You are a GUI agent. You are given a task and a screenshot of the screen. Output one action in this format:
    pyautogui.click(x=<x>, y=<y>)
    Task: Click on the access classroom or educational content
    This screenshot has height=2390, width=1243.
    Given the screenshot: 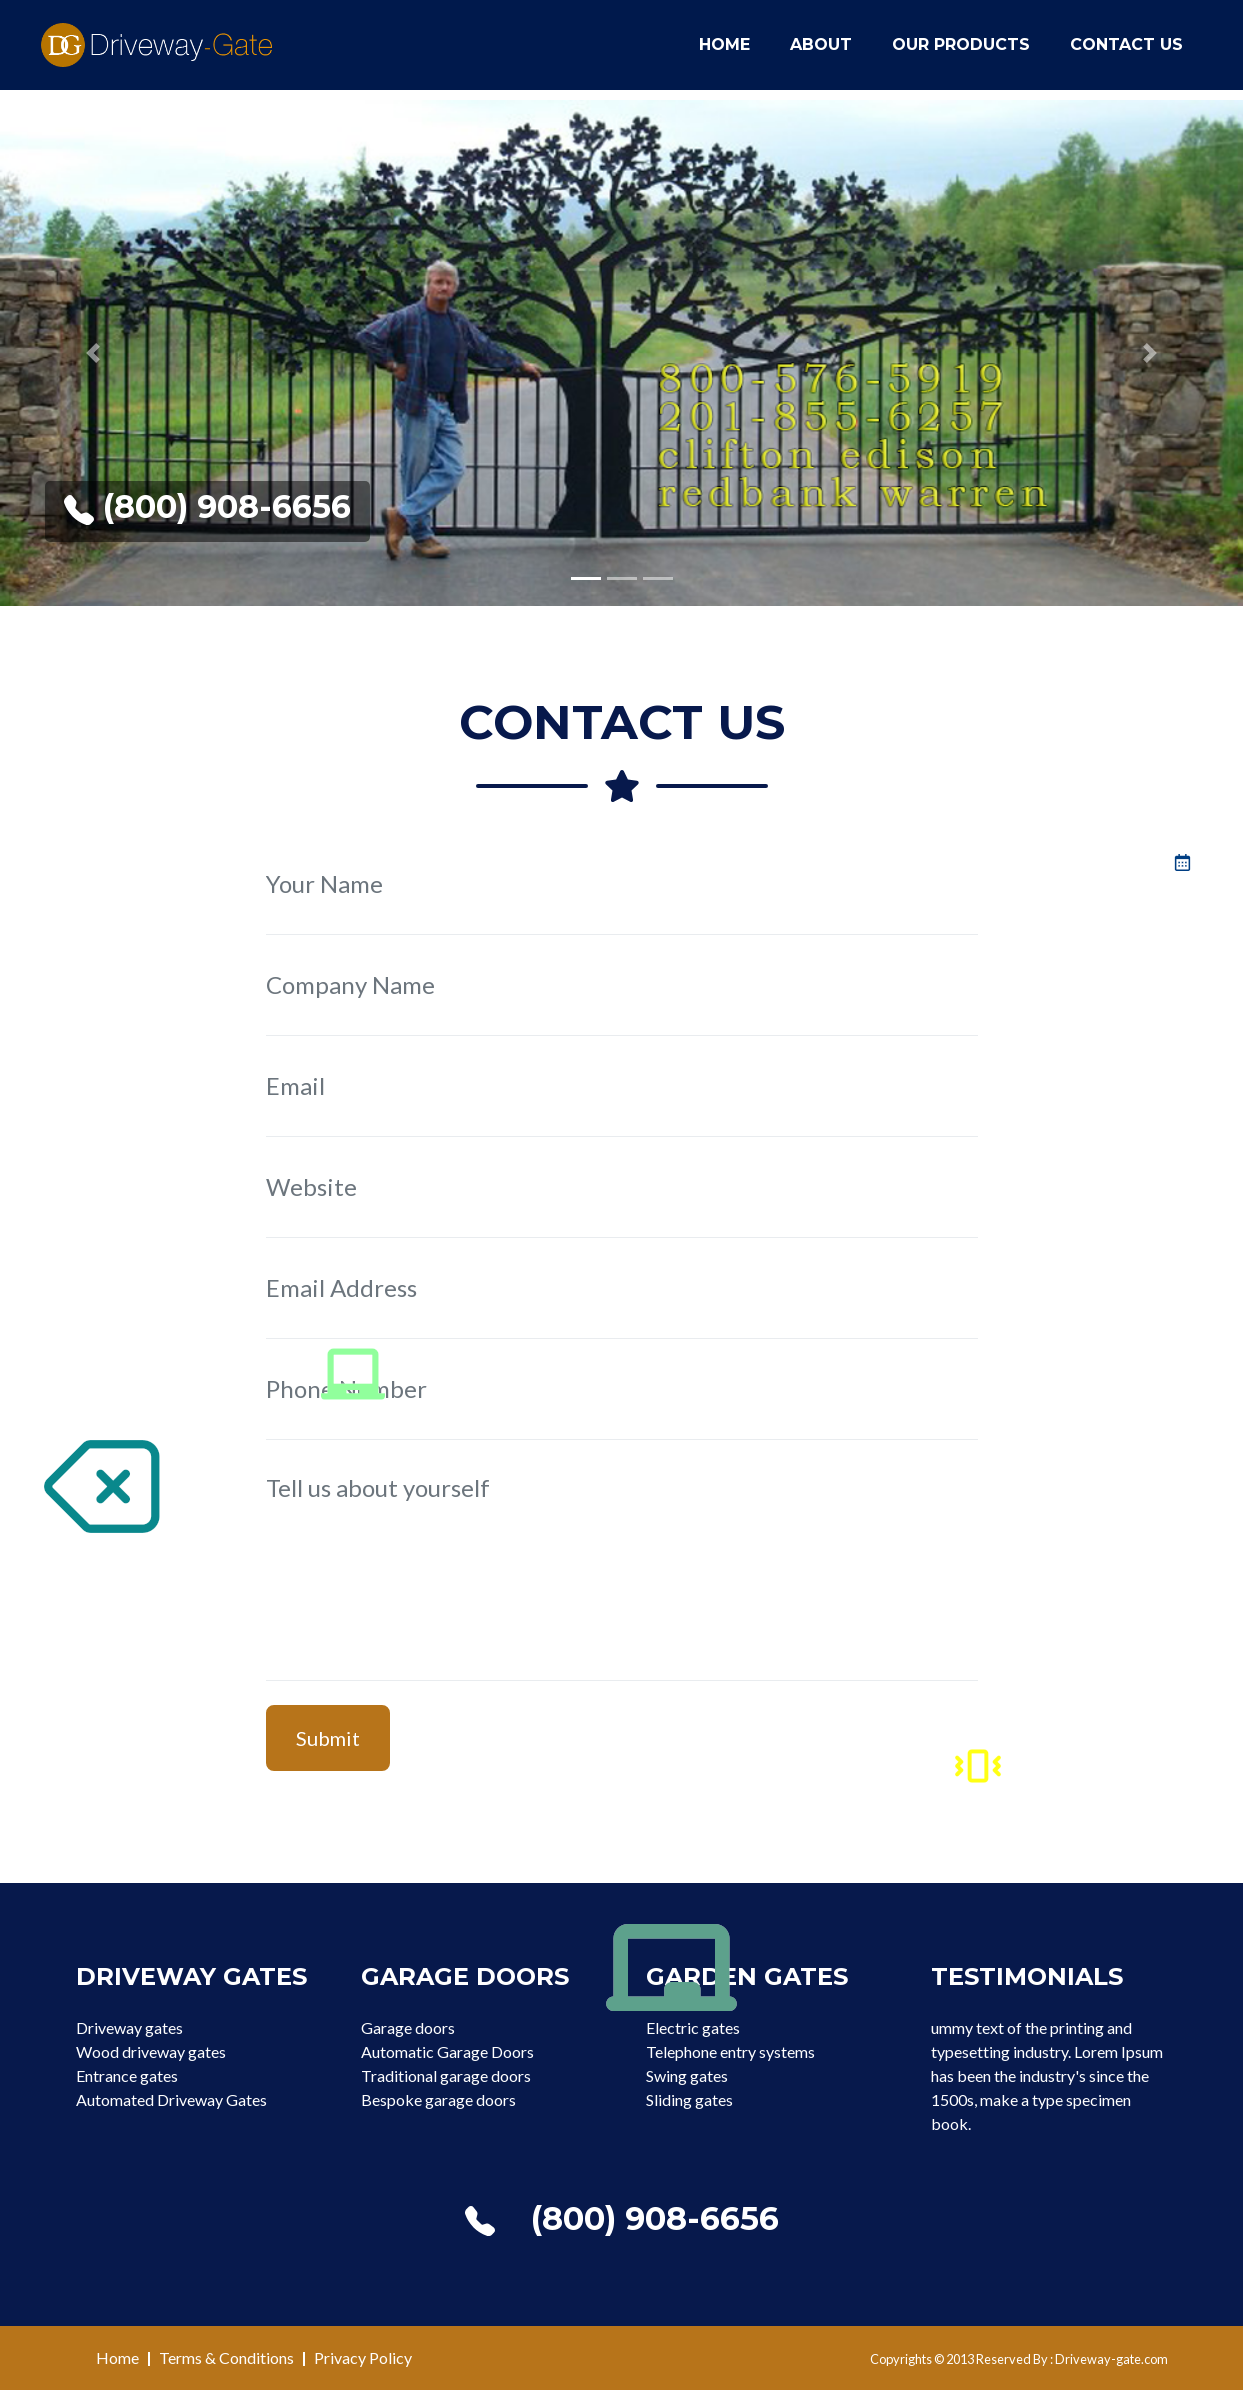 What is the action you would take?
    pyautogui.click(x=671, y=1967)
    